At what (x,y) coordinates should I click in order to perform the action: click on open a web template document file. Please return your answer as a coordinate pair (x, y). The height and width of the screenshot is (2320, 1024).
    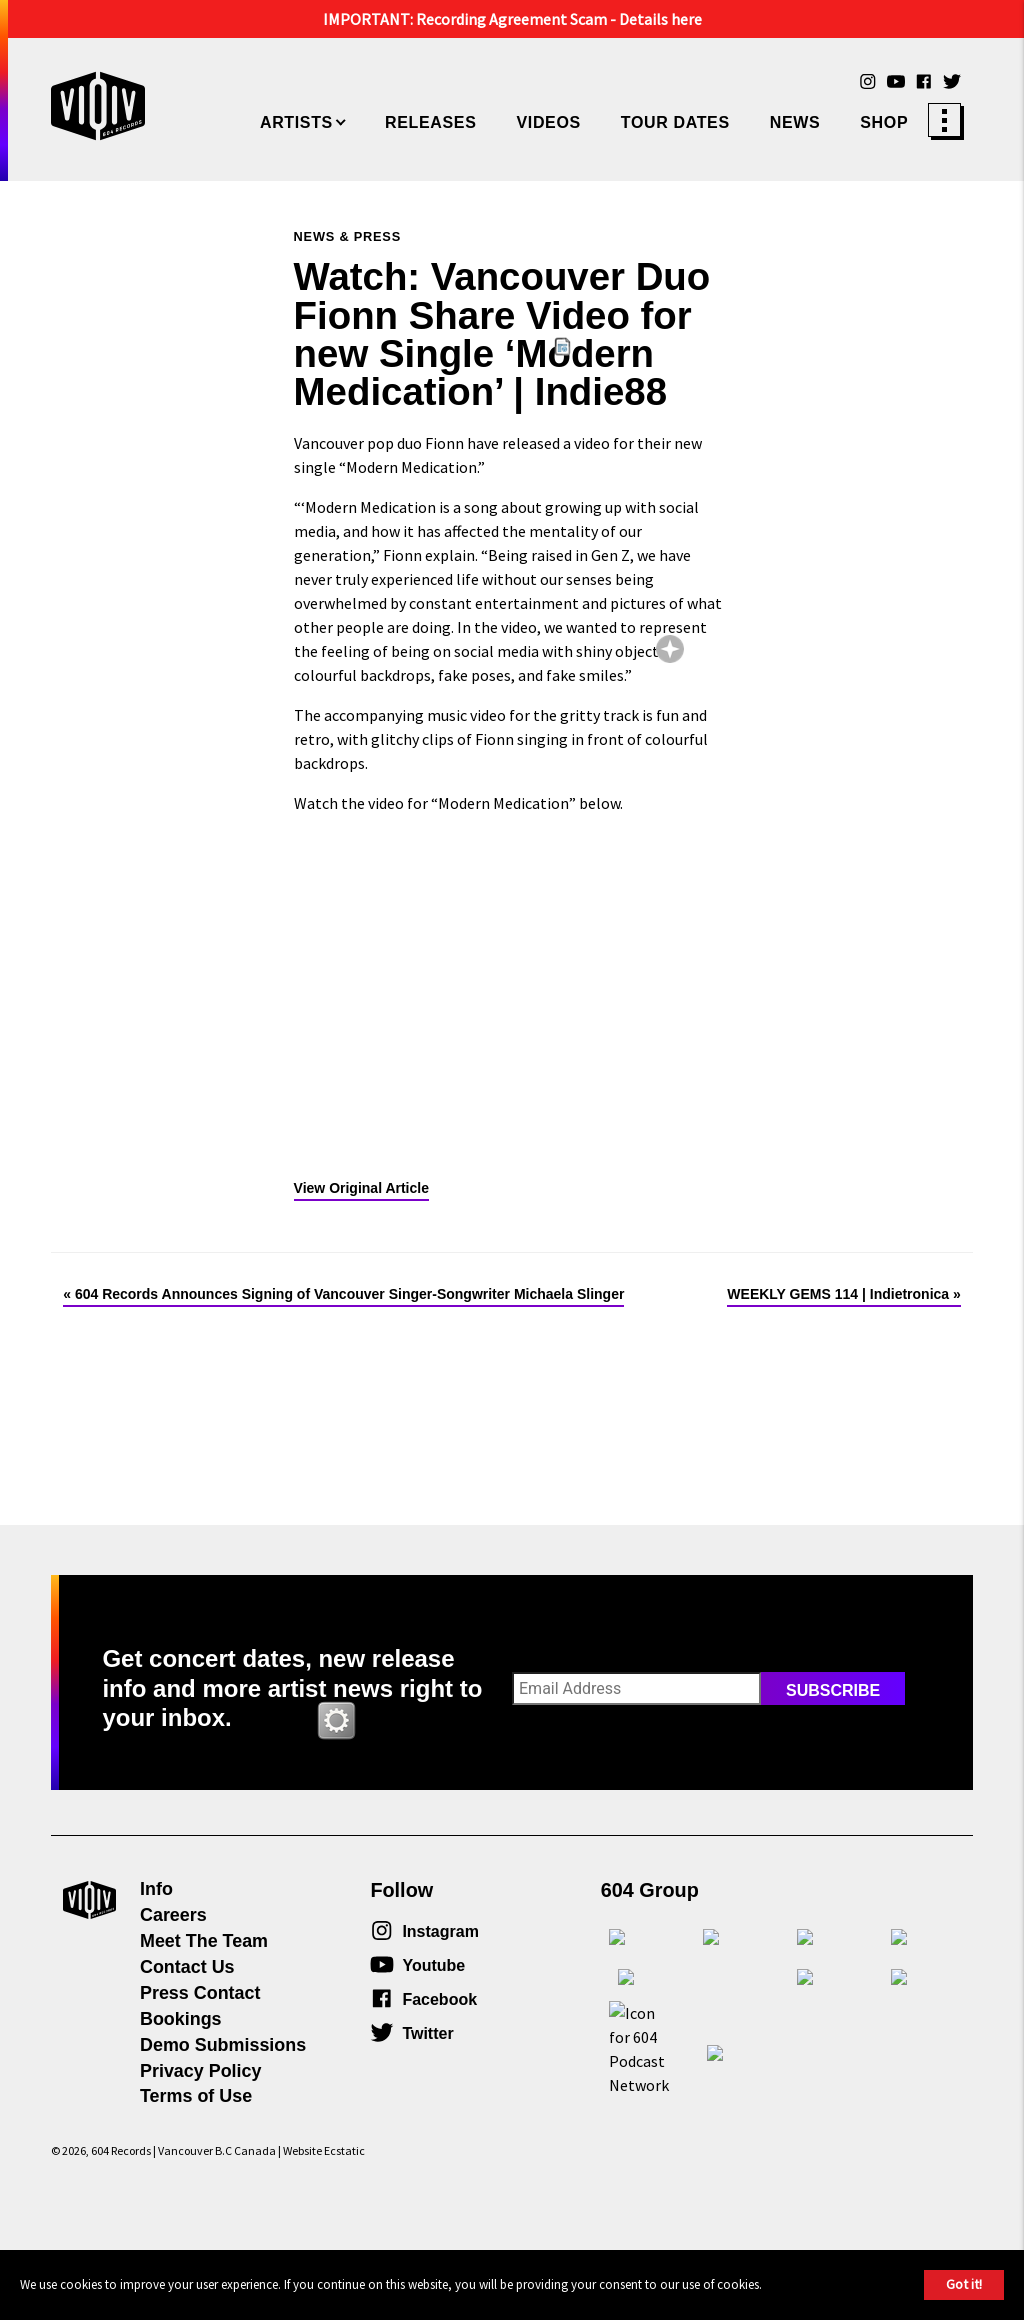
    Looking at the image, I should click on (562, 346).